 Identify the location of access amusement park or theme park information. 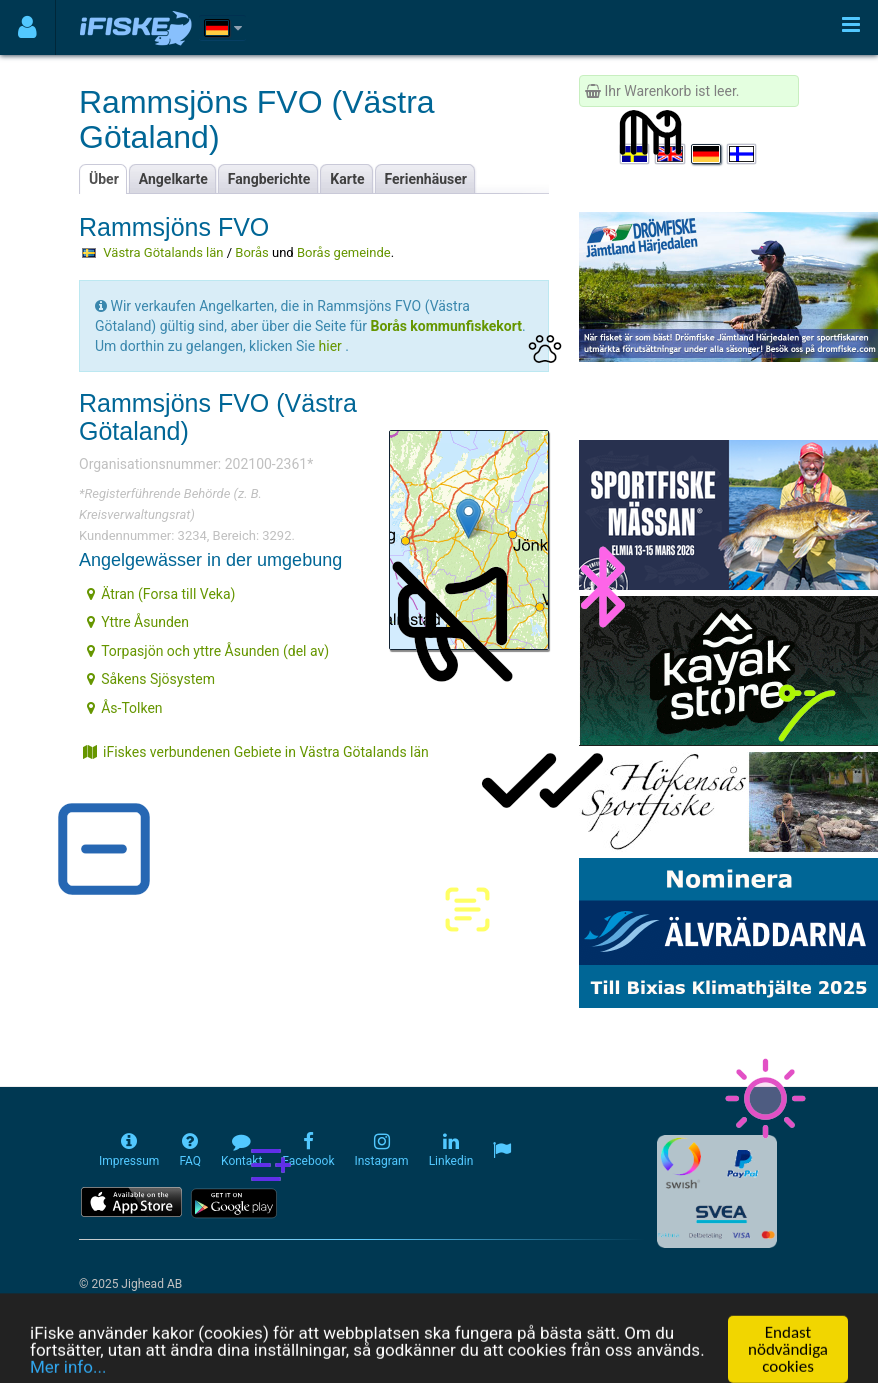
(650, 132).